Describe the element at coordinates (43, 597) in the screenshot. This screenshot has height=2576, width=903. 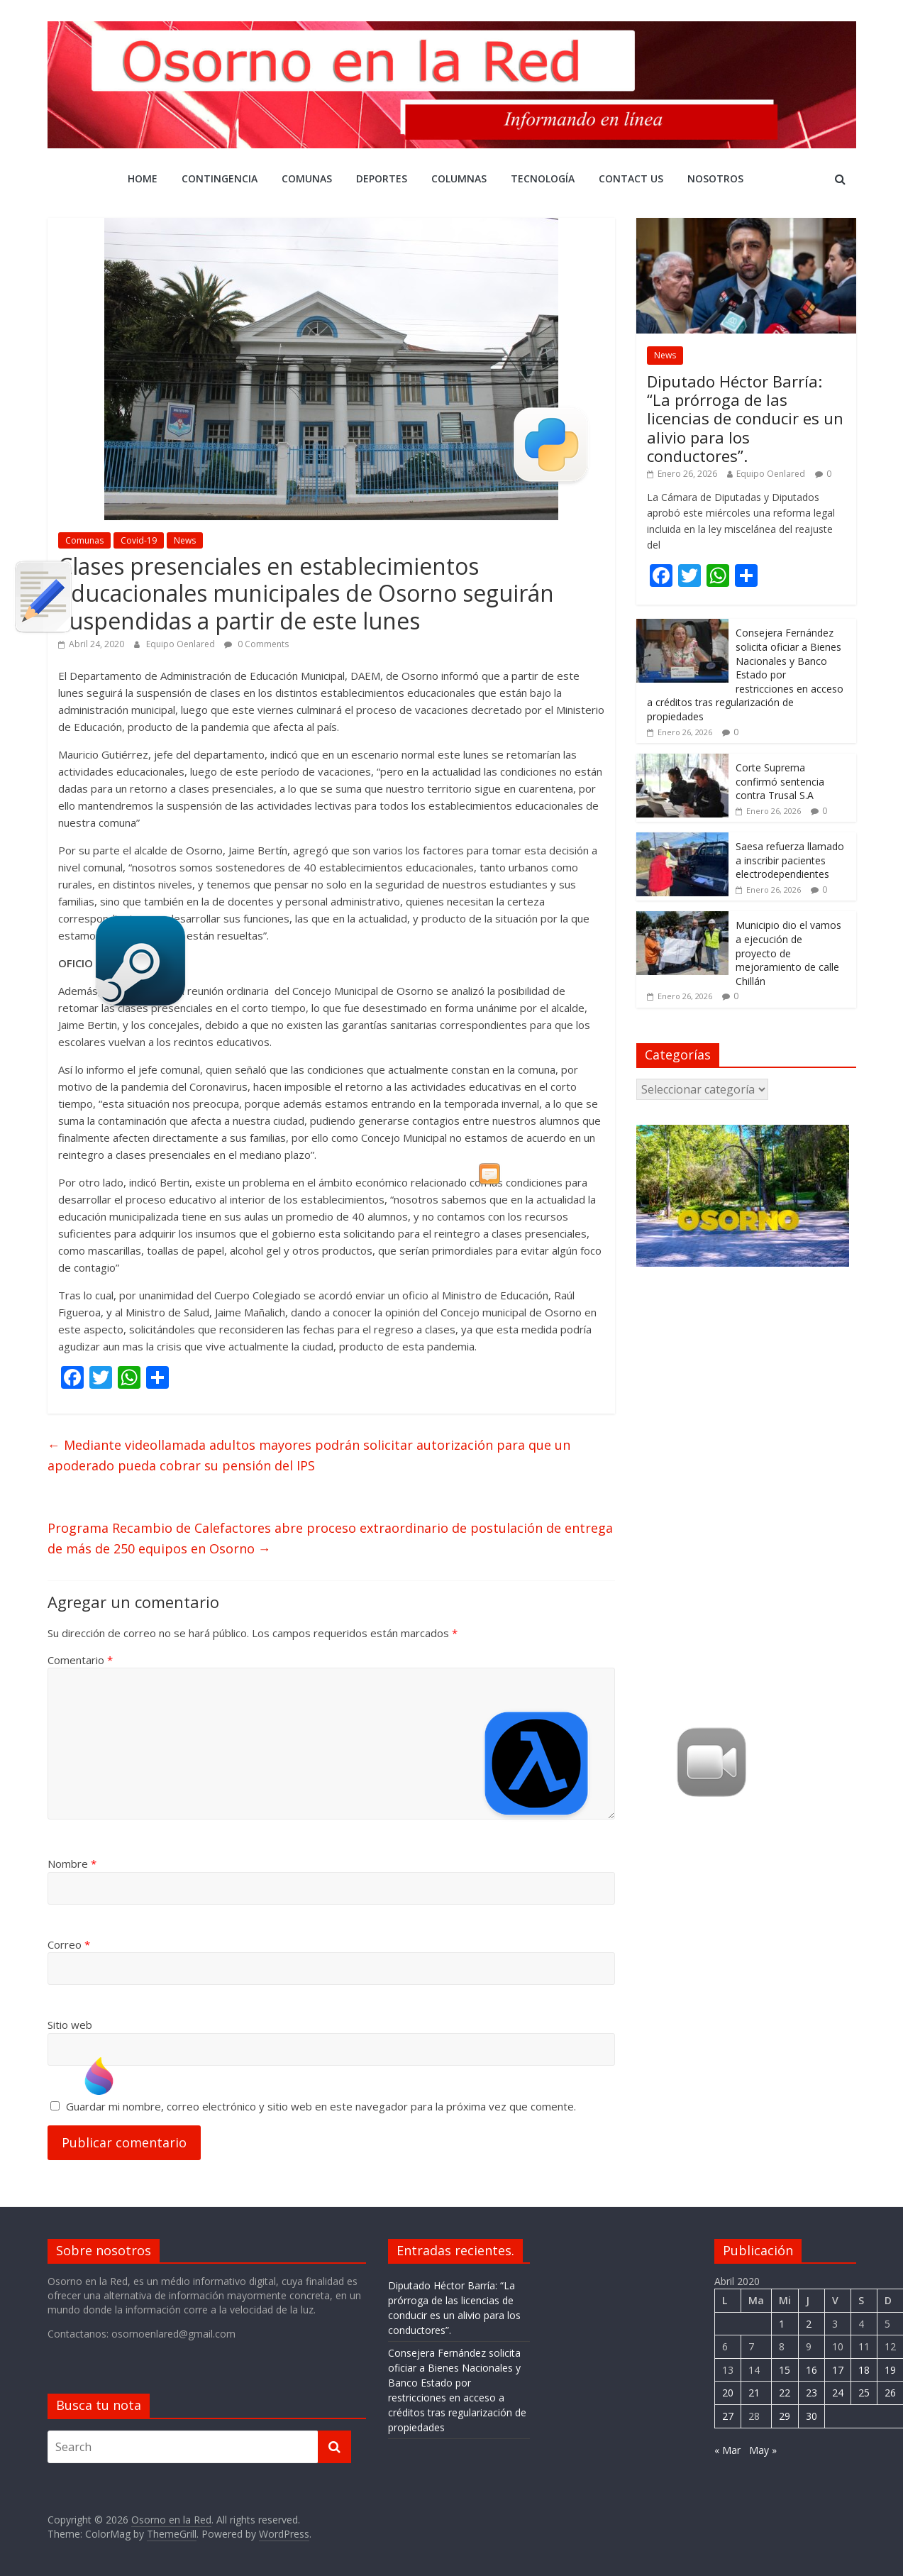
I see `open the software learning or tutorial app` at that location.